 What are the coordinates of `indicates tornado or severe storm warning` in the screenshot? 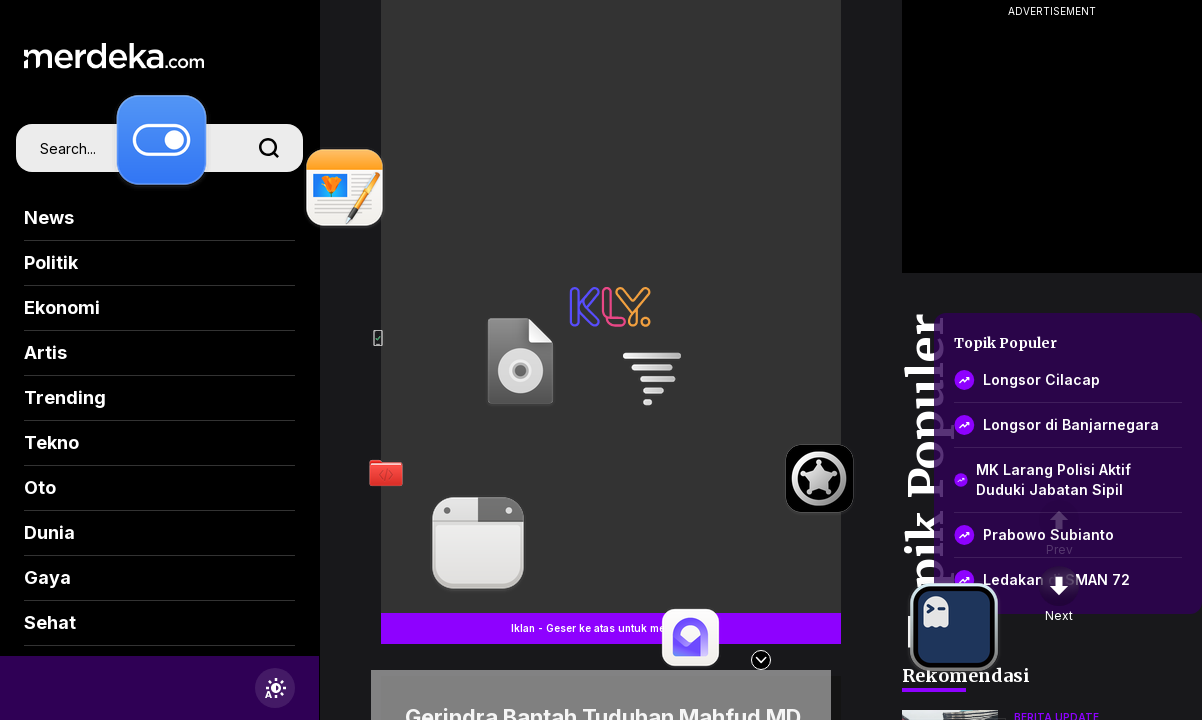 It's located at (652, 379).